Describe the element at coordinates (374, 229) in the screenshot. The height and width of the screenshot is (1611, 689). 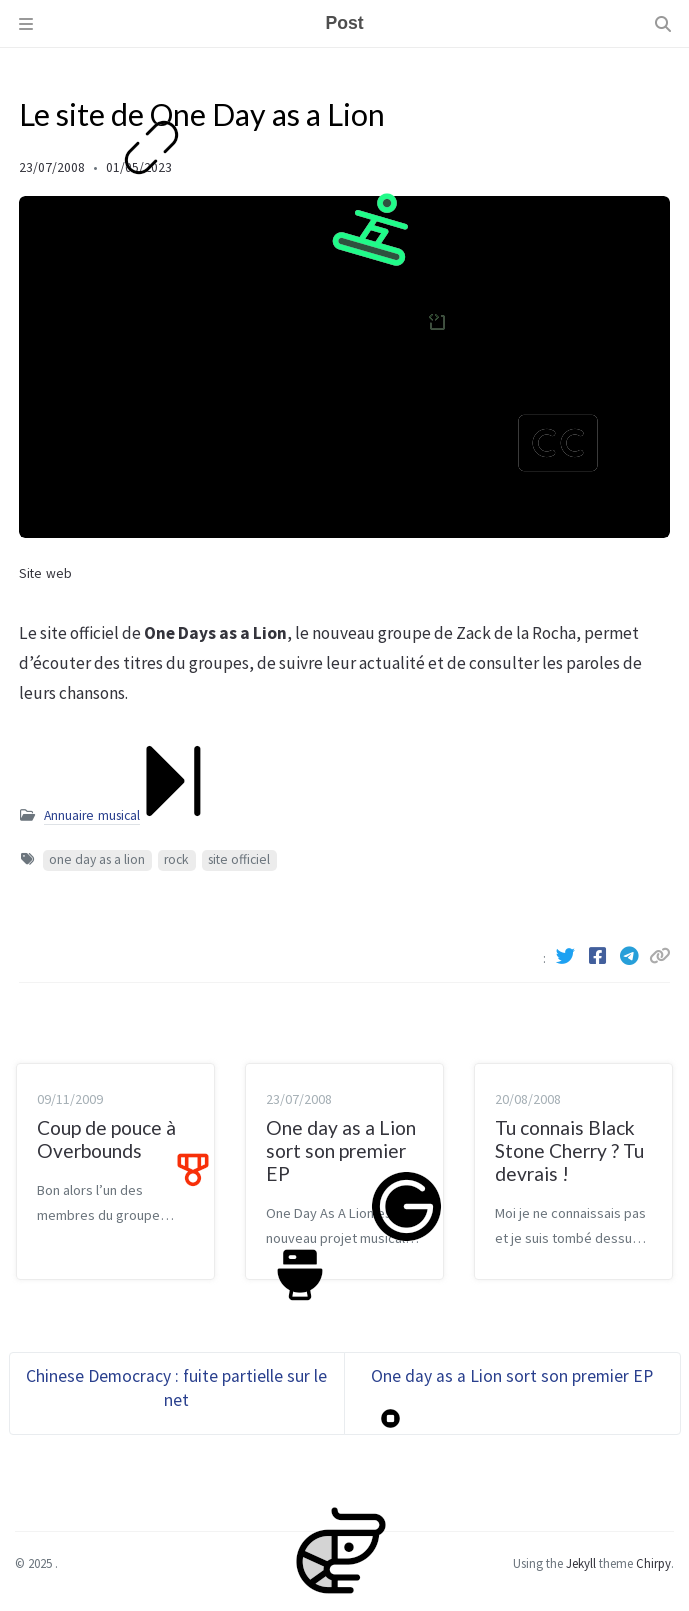
I see `access snowboarding or winter sports content` at that location.